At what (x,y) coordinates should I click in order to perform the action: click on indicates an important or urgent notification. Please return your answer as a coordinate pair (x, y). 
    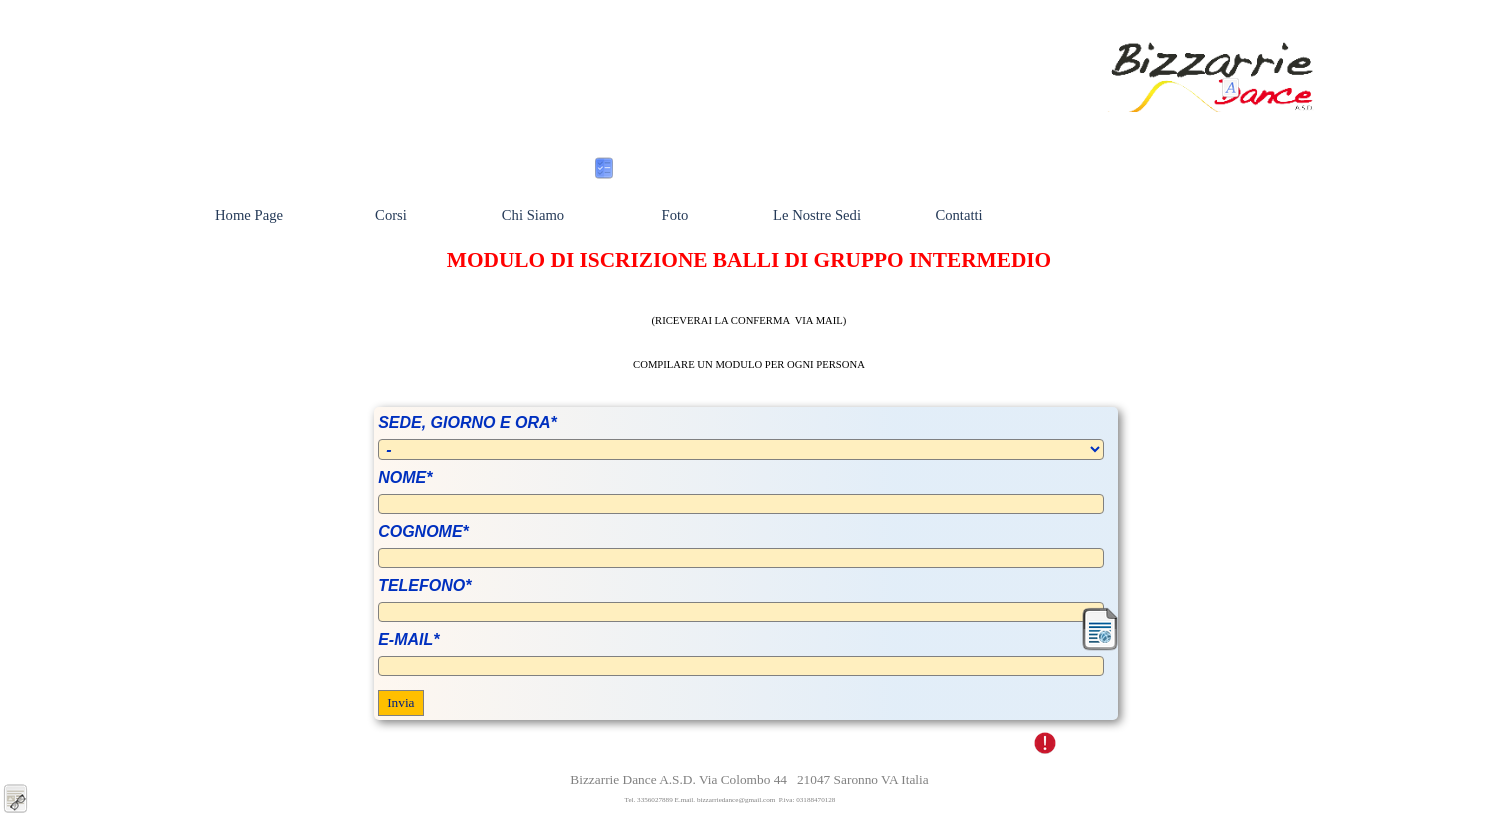
    Looking at the image, I should click on (1045, 743).